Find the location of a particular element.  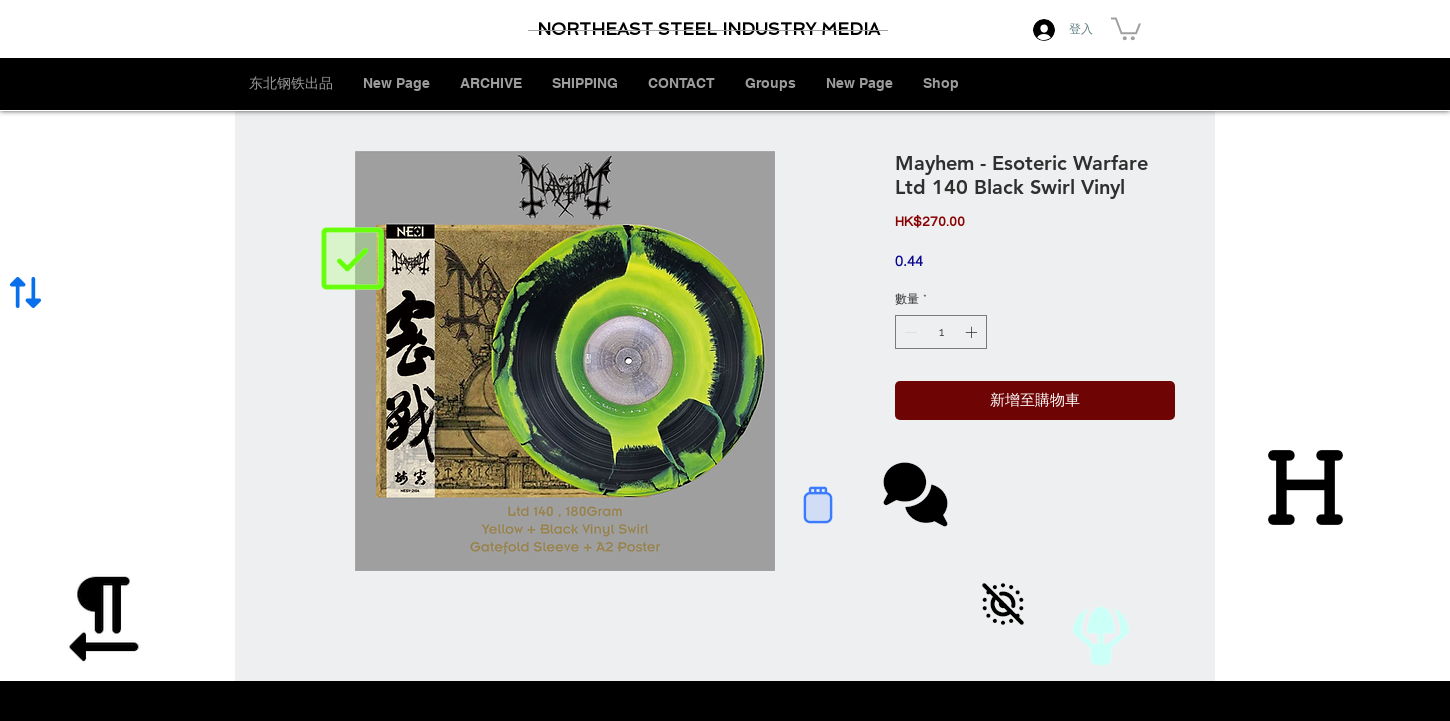

switch text direction to right-to-left is located at coordinates (103, 620).